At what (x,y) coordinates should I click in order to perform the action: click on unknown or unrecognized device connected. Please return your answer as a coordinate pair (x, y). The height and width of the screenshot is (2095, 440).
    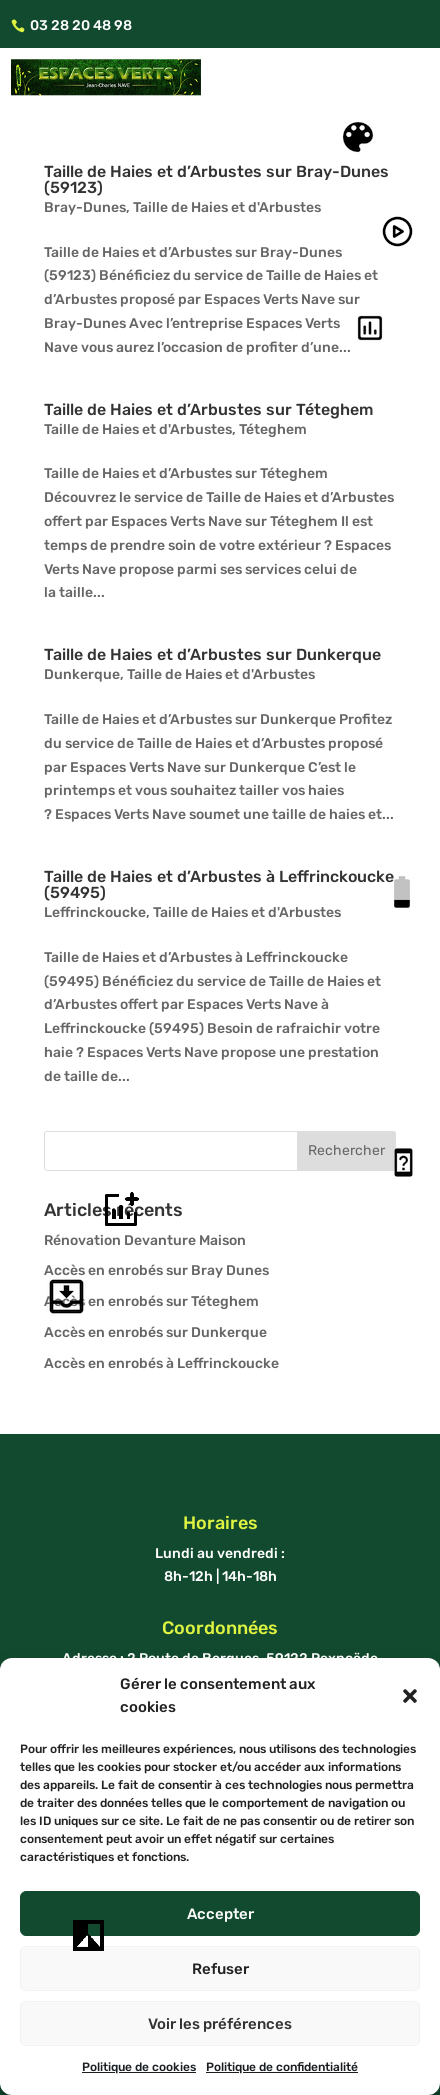
    Looking at the image, I should click on (403, 1162).